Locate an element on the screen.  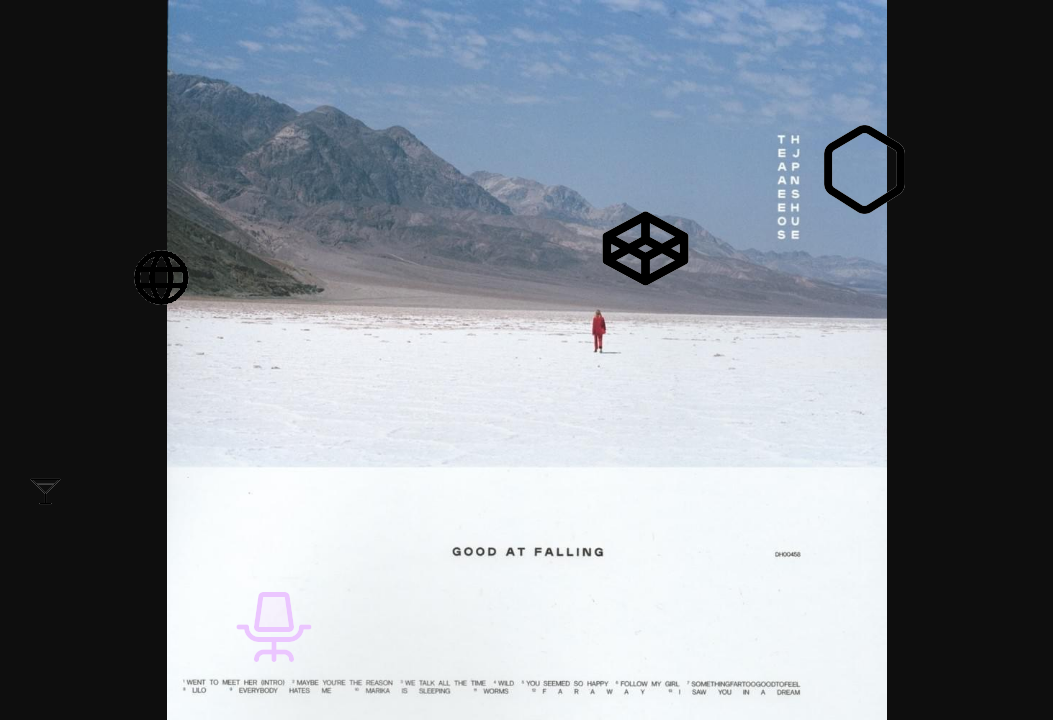
browse cocktail or drink recipes is located at coordinates (45, 491).